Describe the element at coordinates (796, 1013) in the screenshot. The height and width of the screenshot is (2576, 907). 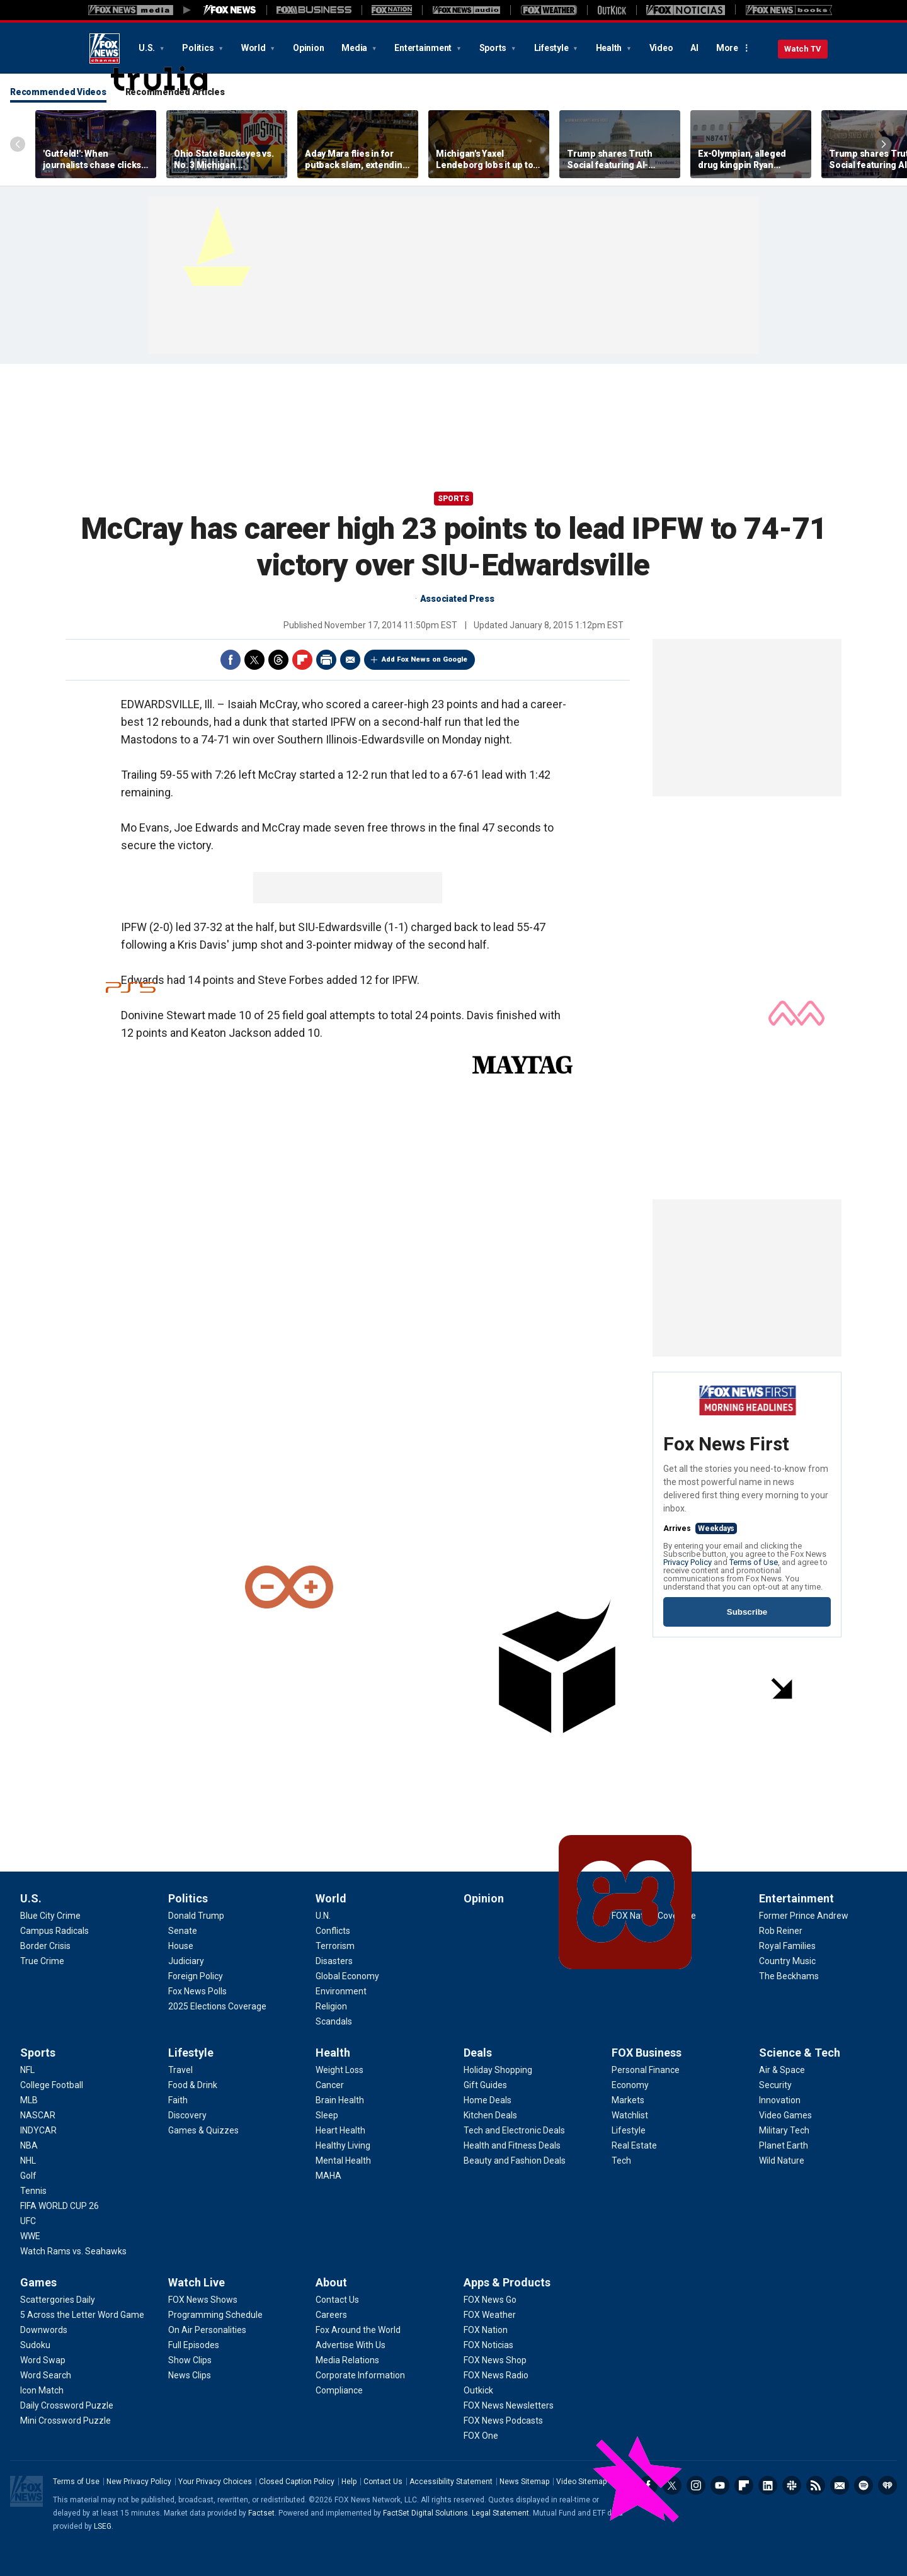
I see `momenteo app logo` at that location.